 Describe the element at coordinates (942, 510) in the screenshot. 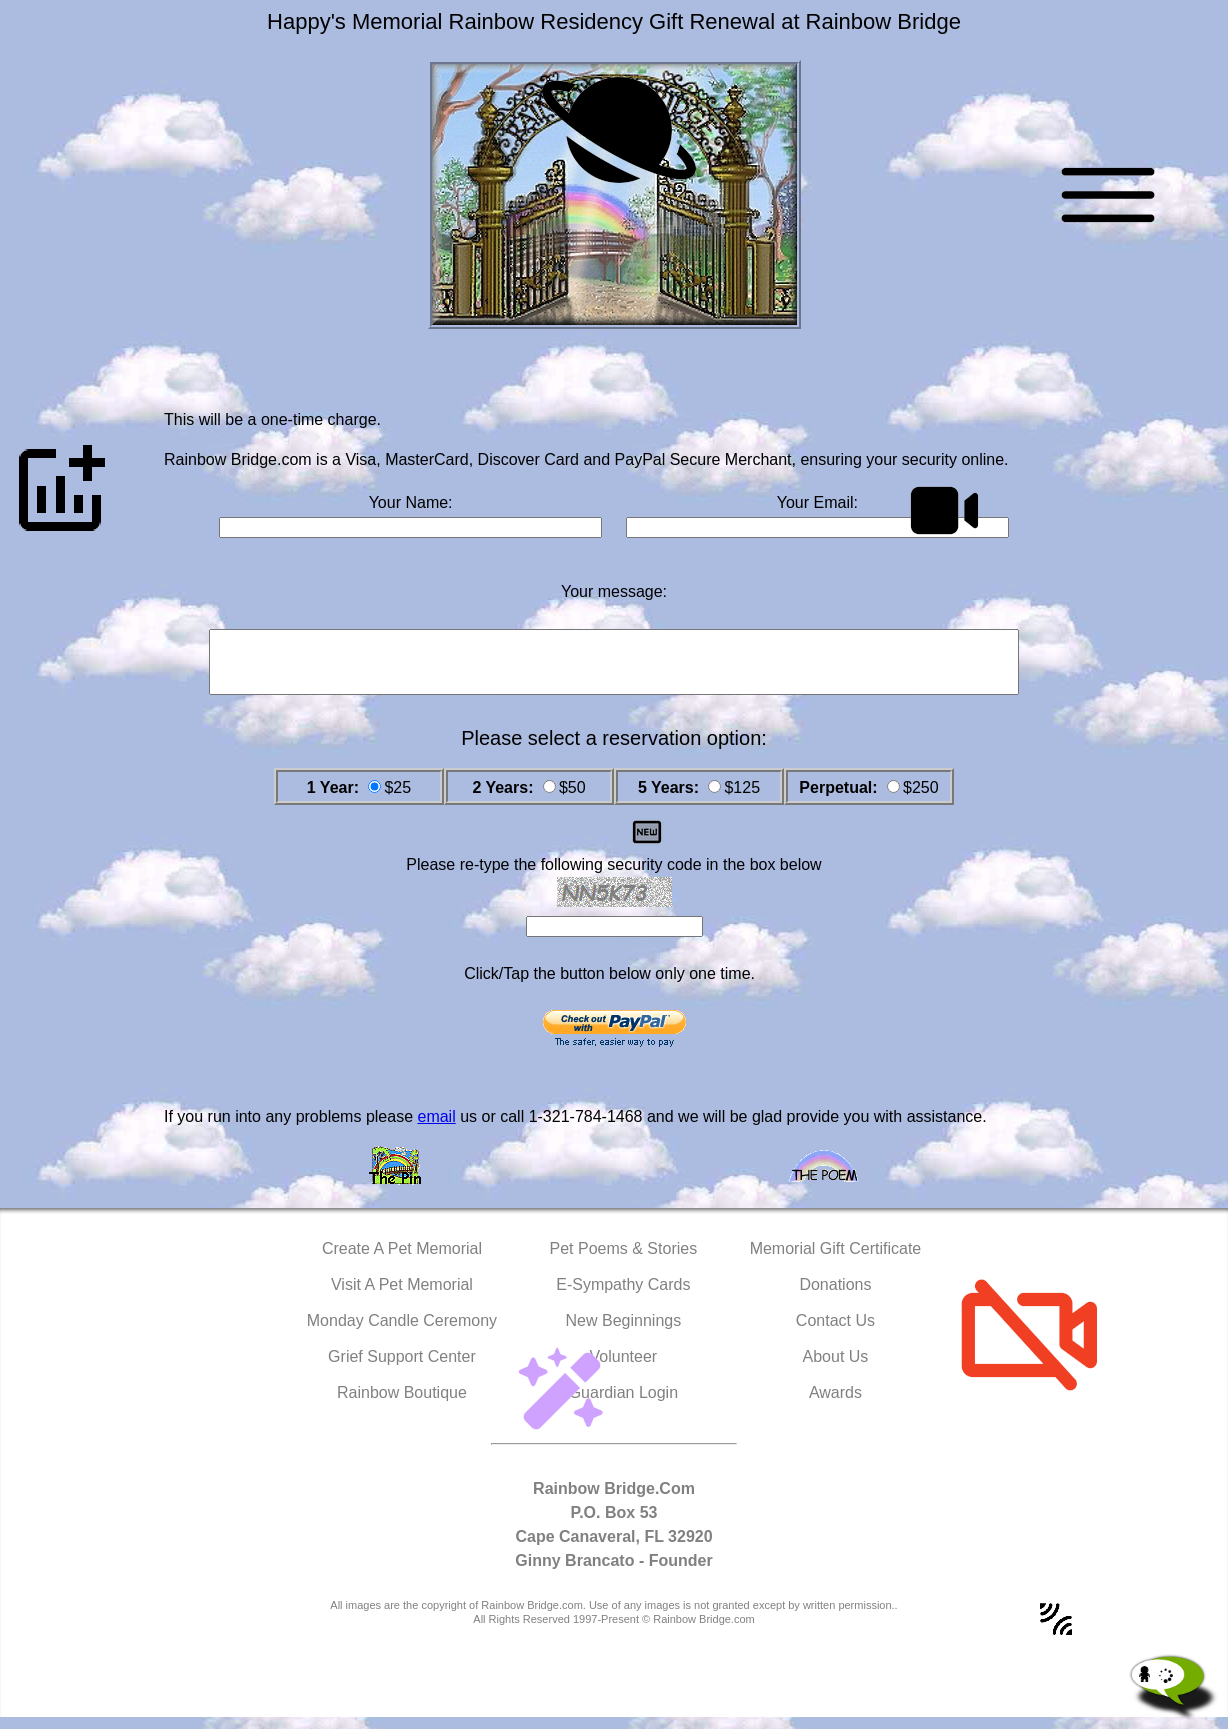

I see `start a video call` at that location.